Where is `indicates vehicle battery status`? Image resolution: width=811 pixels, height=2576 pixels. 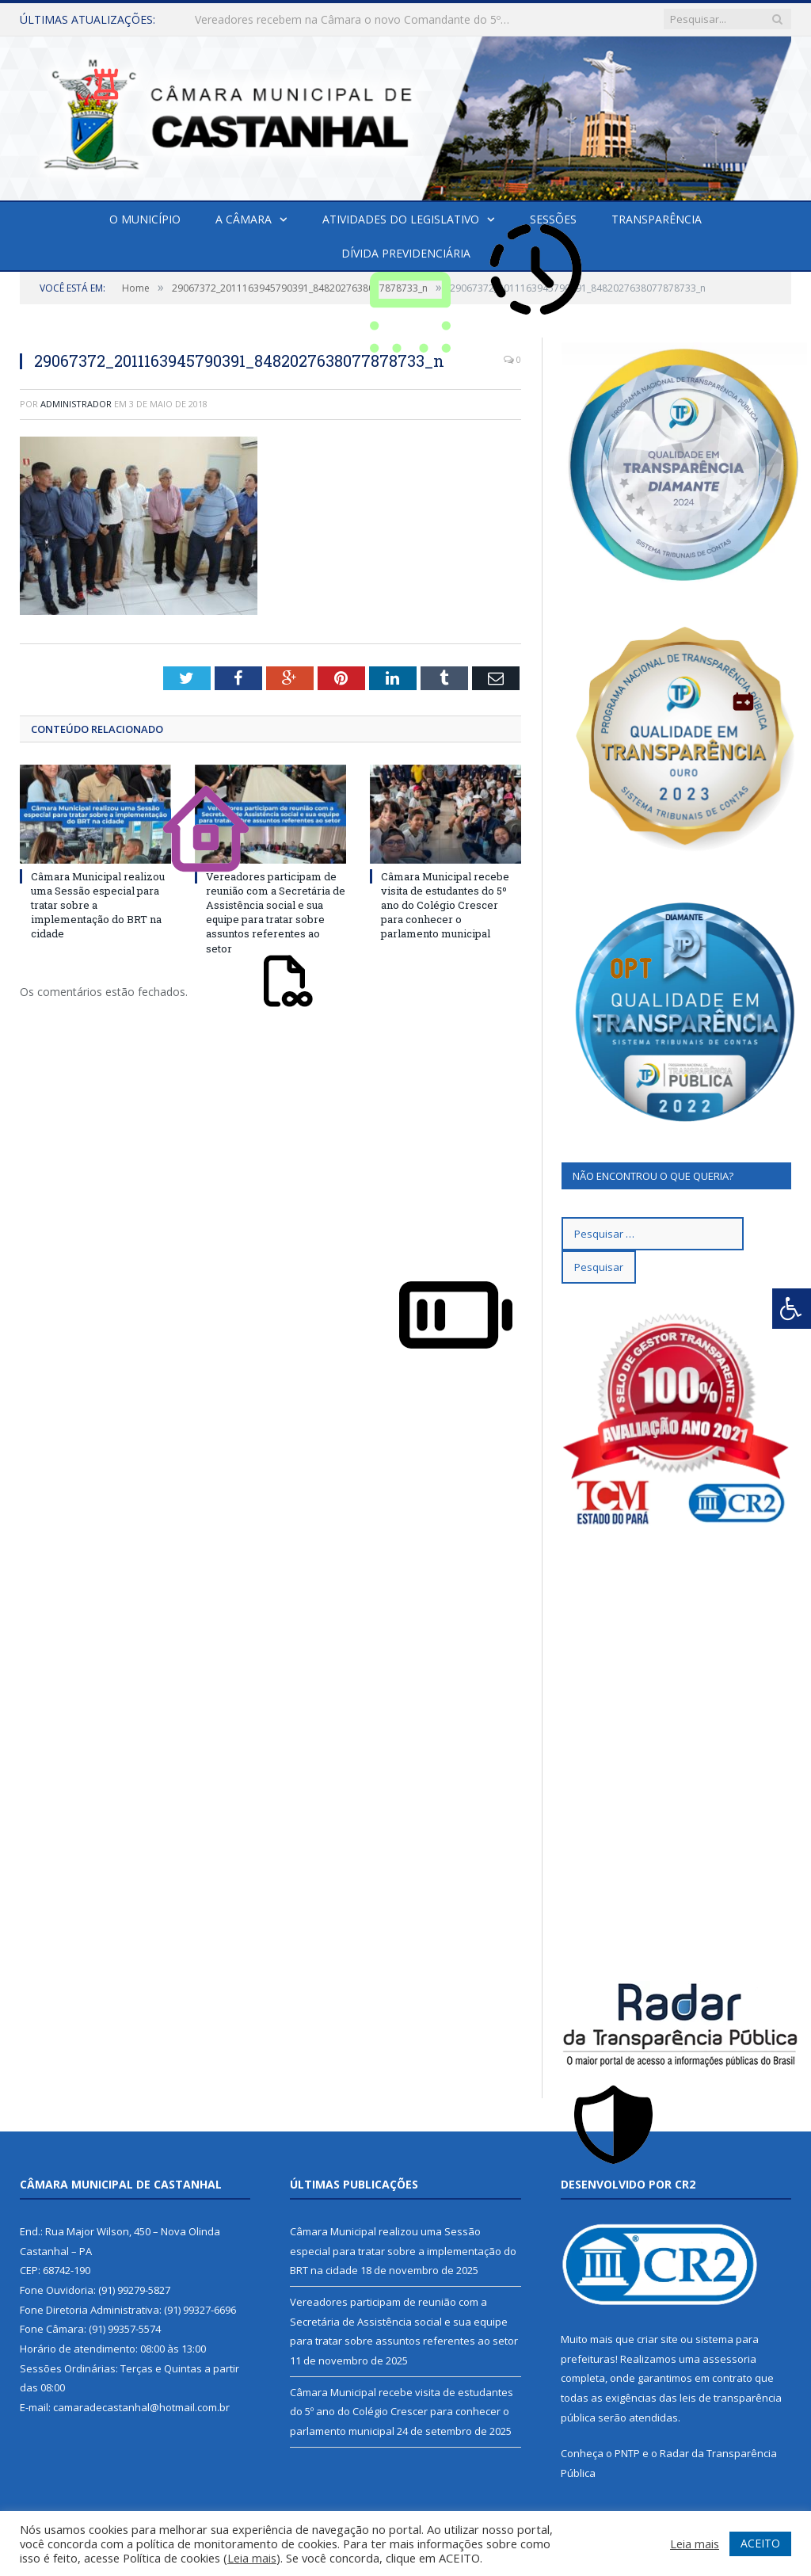 indicates vehicle battery status is located at coordinates (743, 702).